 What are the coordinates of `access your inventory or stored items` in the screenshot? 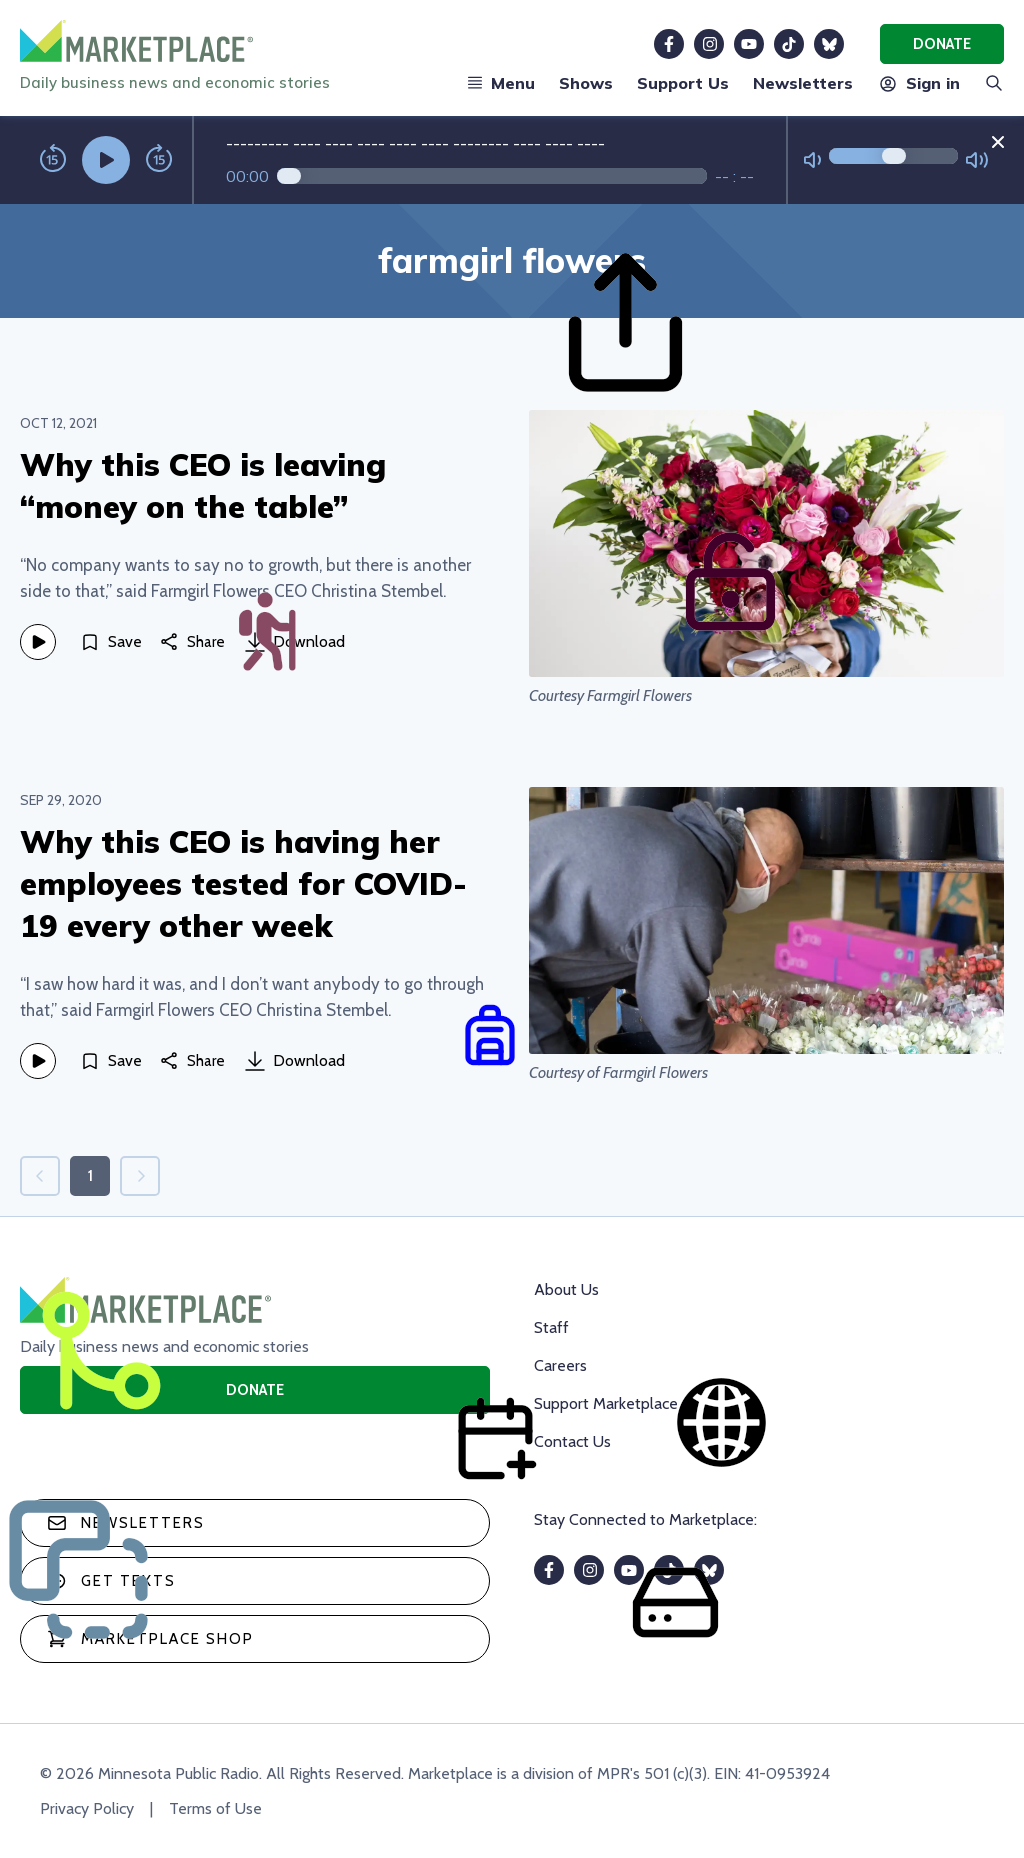 It's located at (490, 1035).